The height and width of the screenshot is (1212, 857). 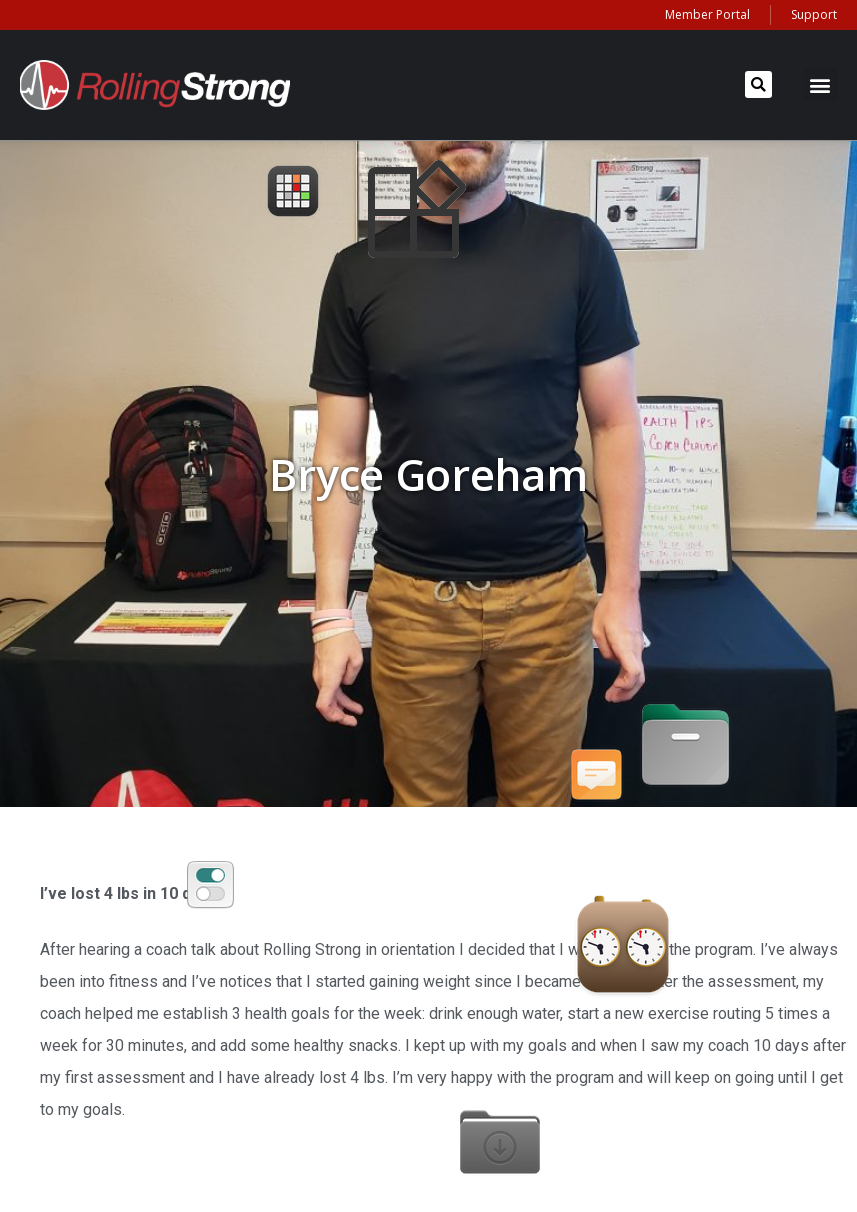 What do you see at coordinates (500, 1142) in the screenshot?
I see `access your downloads folder` at bounding box center [500, 1142].